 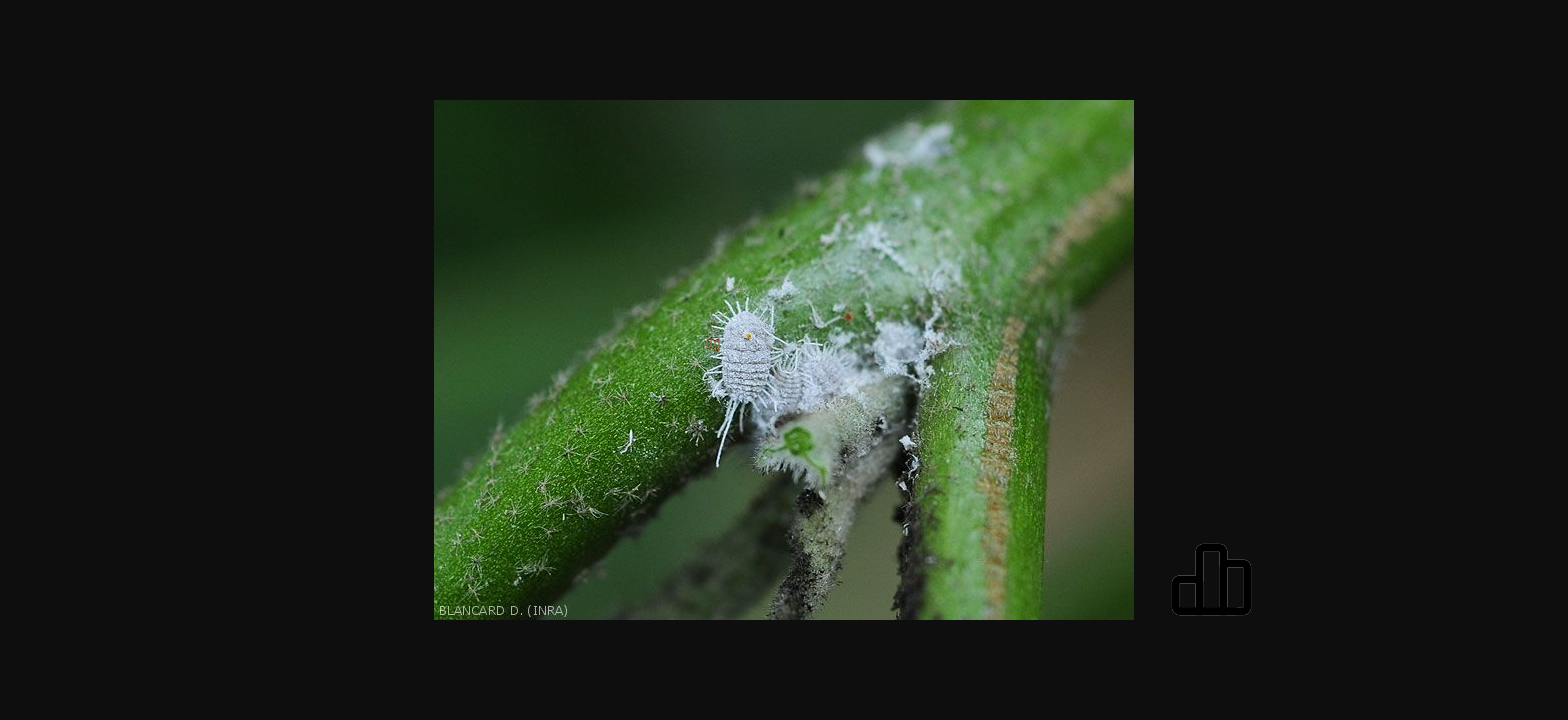 What do you see at coordinates (713, 344) in the screenshot?
I see `pause map navigation or tracking` at bounding box center [713, 344].